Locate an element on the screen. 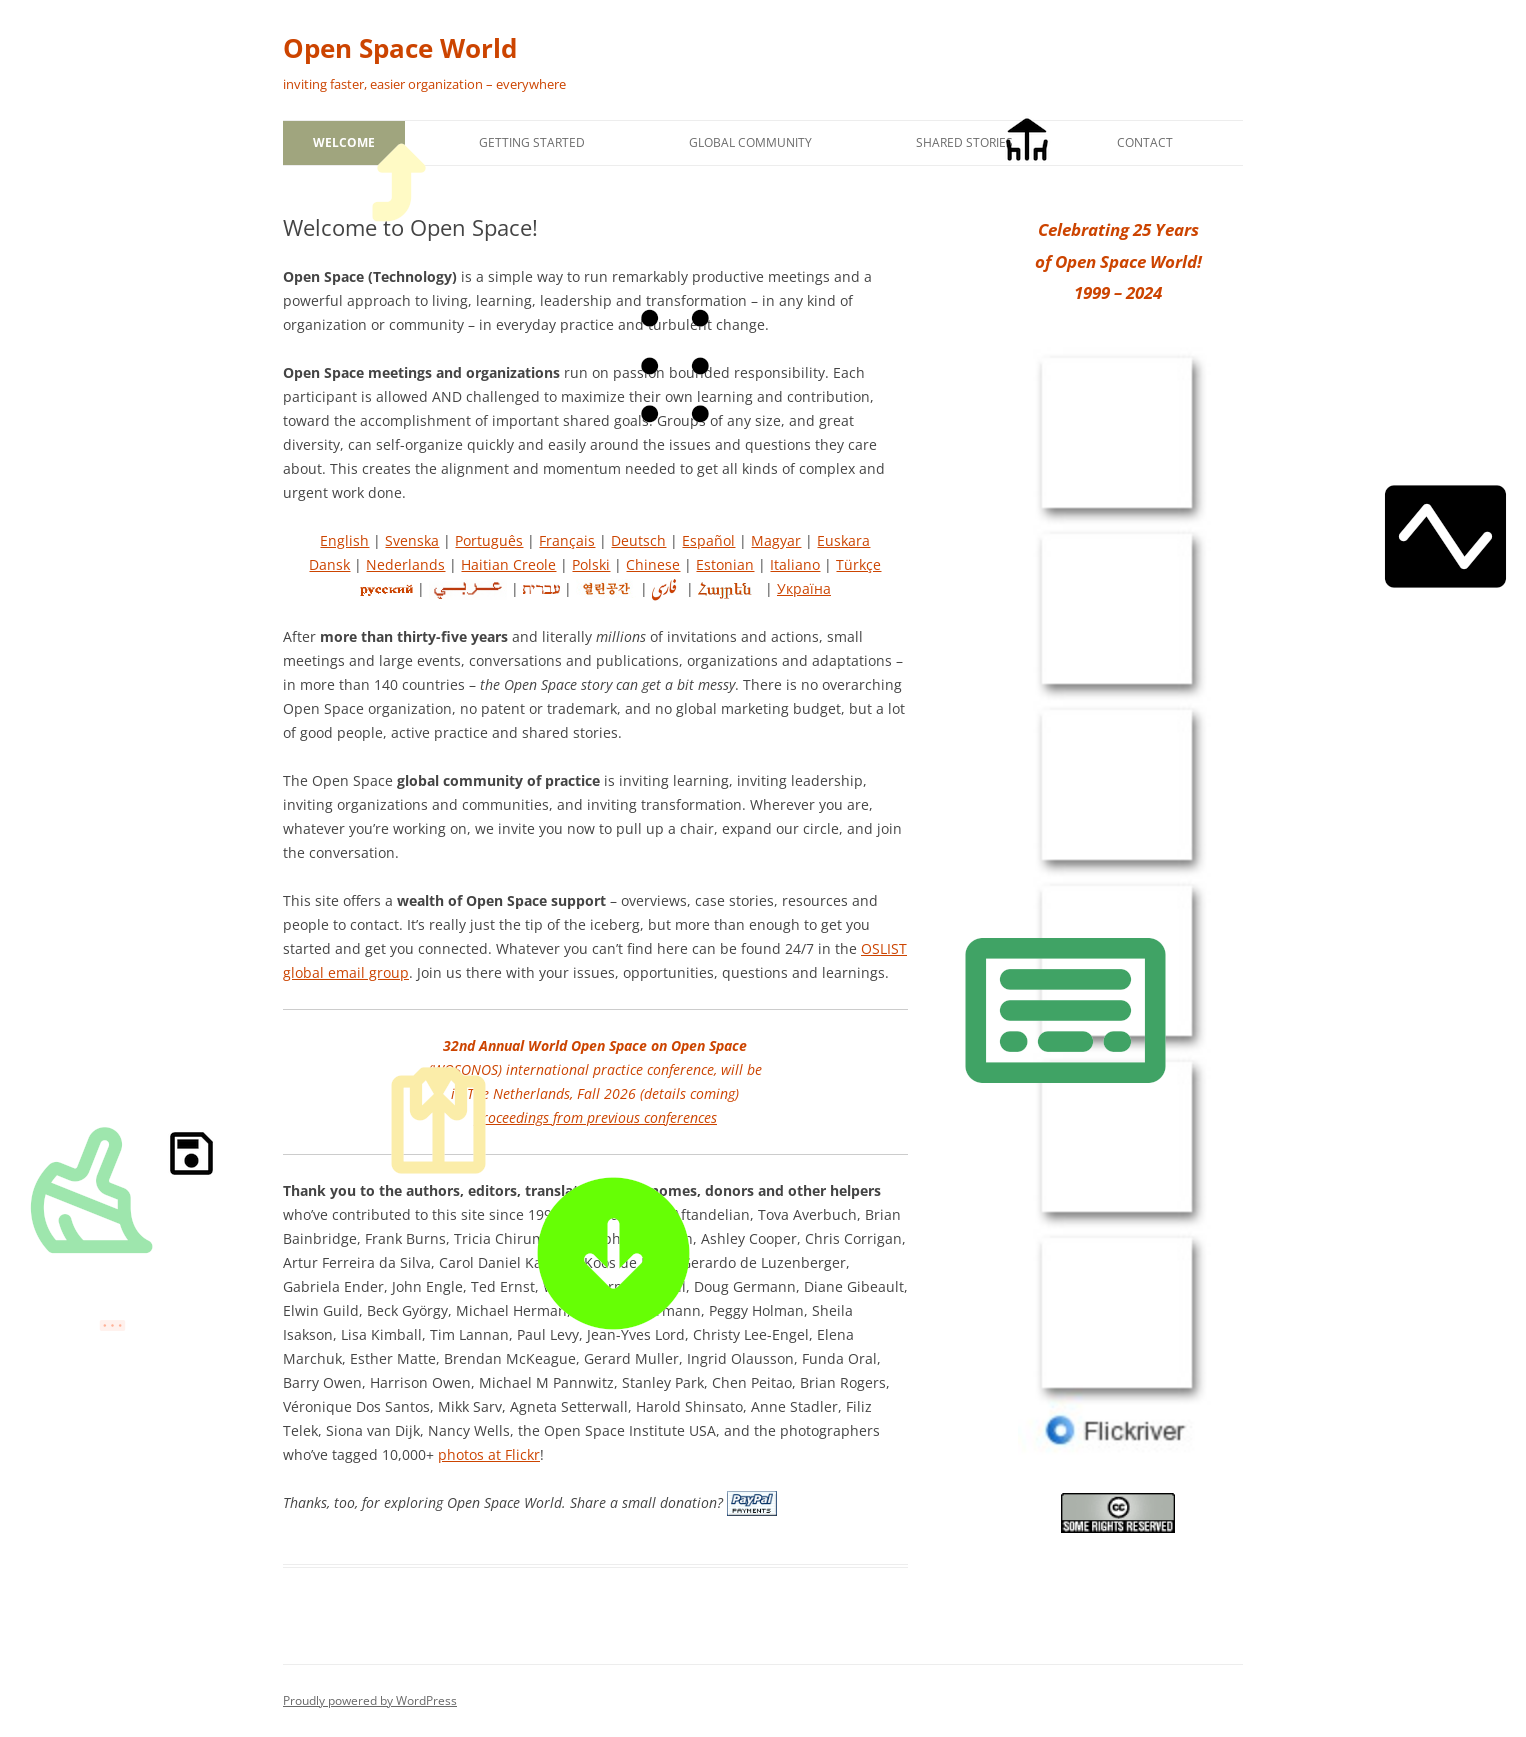 This screenshot has height=1737, width=1526. view folded laundry or clothing items is located at coordinates (438, 1122).